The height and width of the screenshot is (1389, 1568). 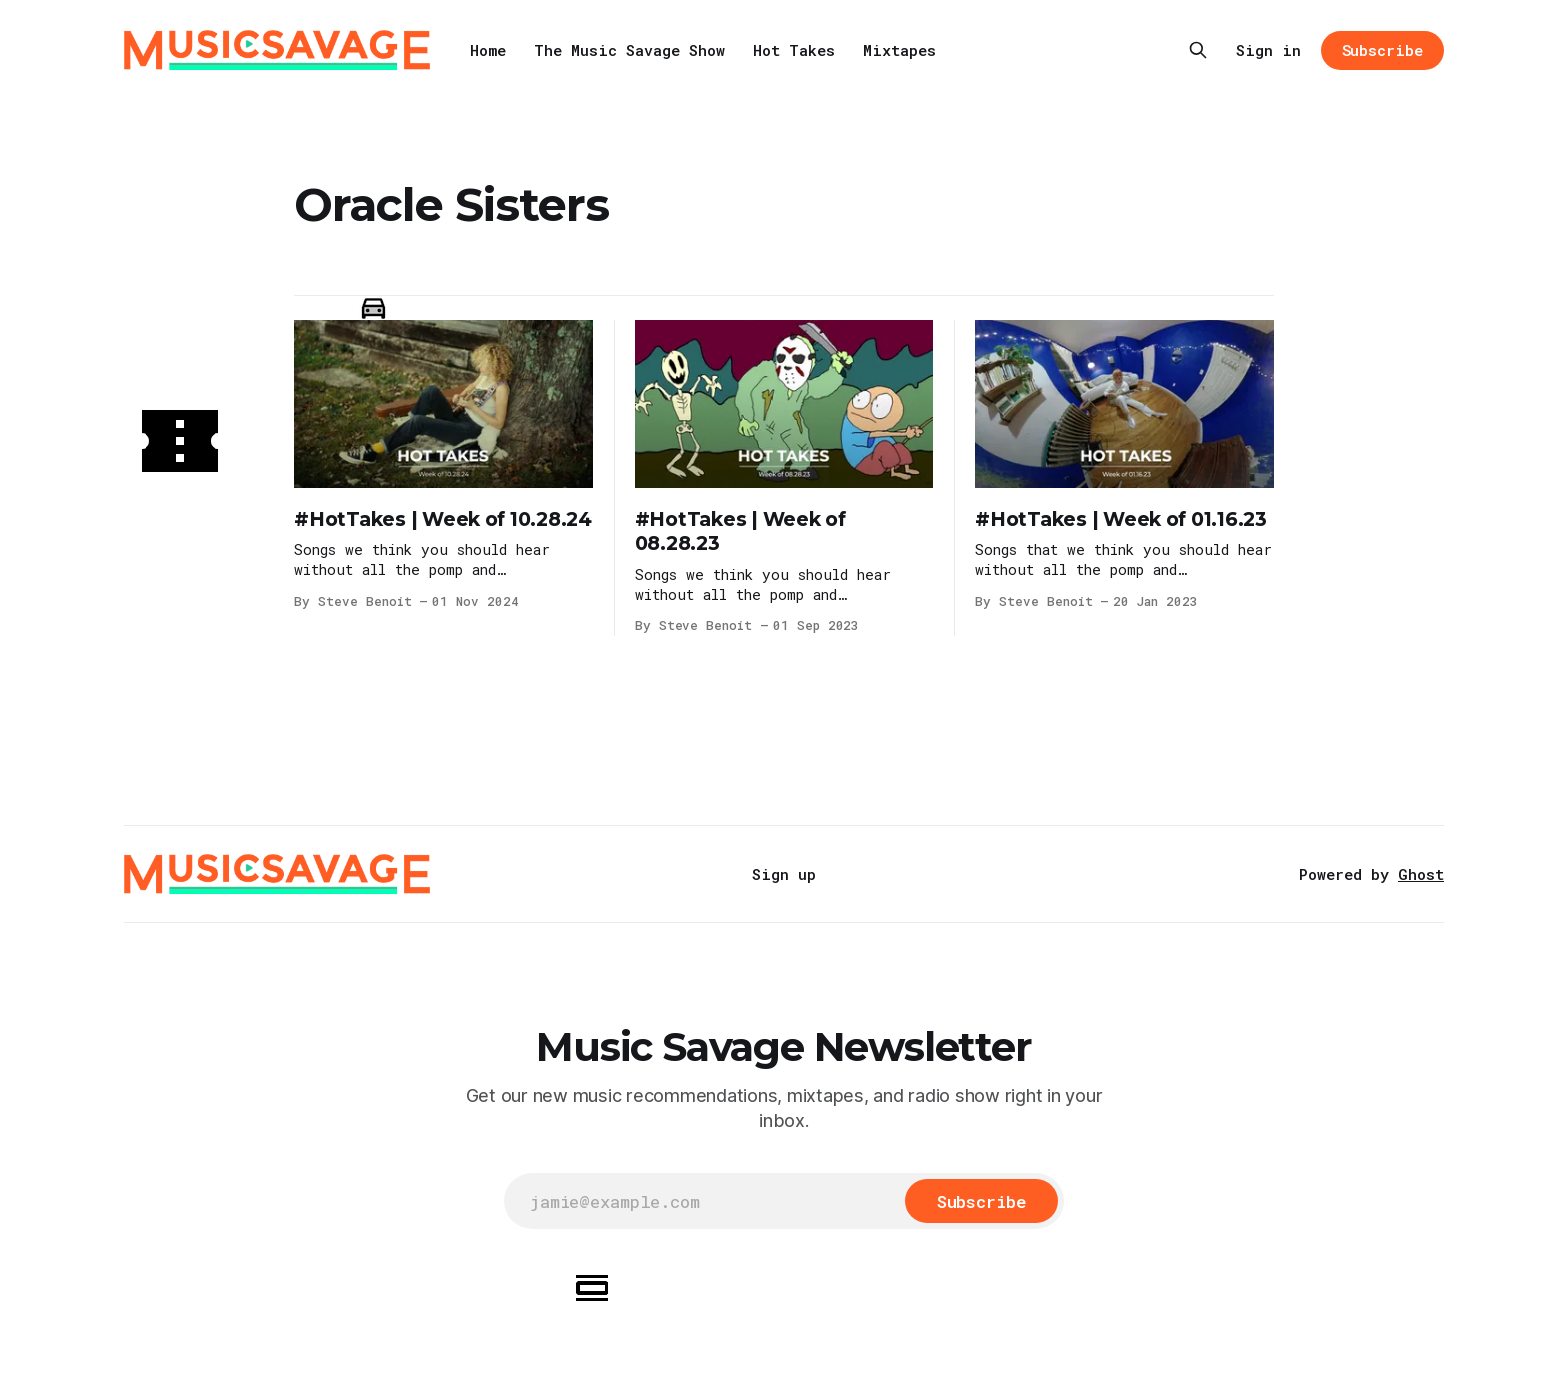 What do you see at coordinates (373, 308) in the screenshot?
I see `time to leave reminder for your commute` at bounding box center [373, 308].